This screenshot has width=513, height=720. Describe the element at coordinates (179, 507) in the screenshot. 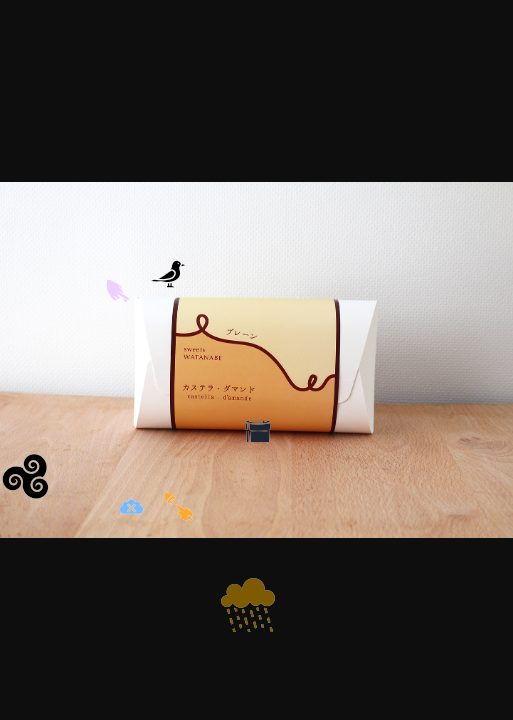

I see `fire projectile or launch attack` at that location.